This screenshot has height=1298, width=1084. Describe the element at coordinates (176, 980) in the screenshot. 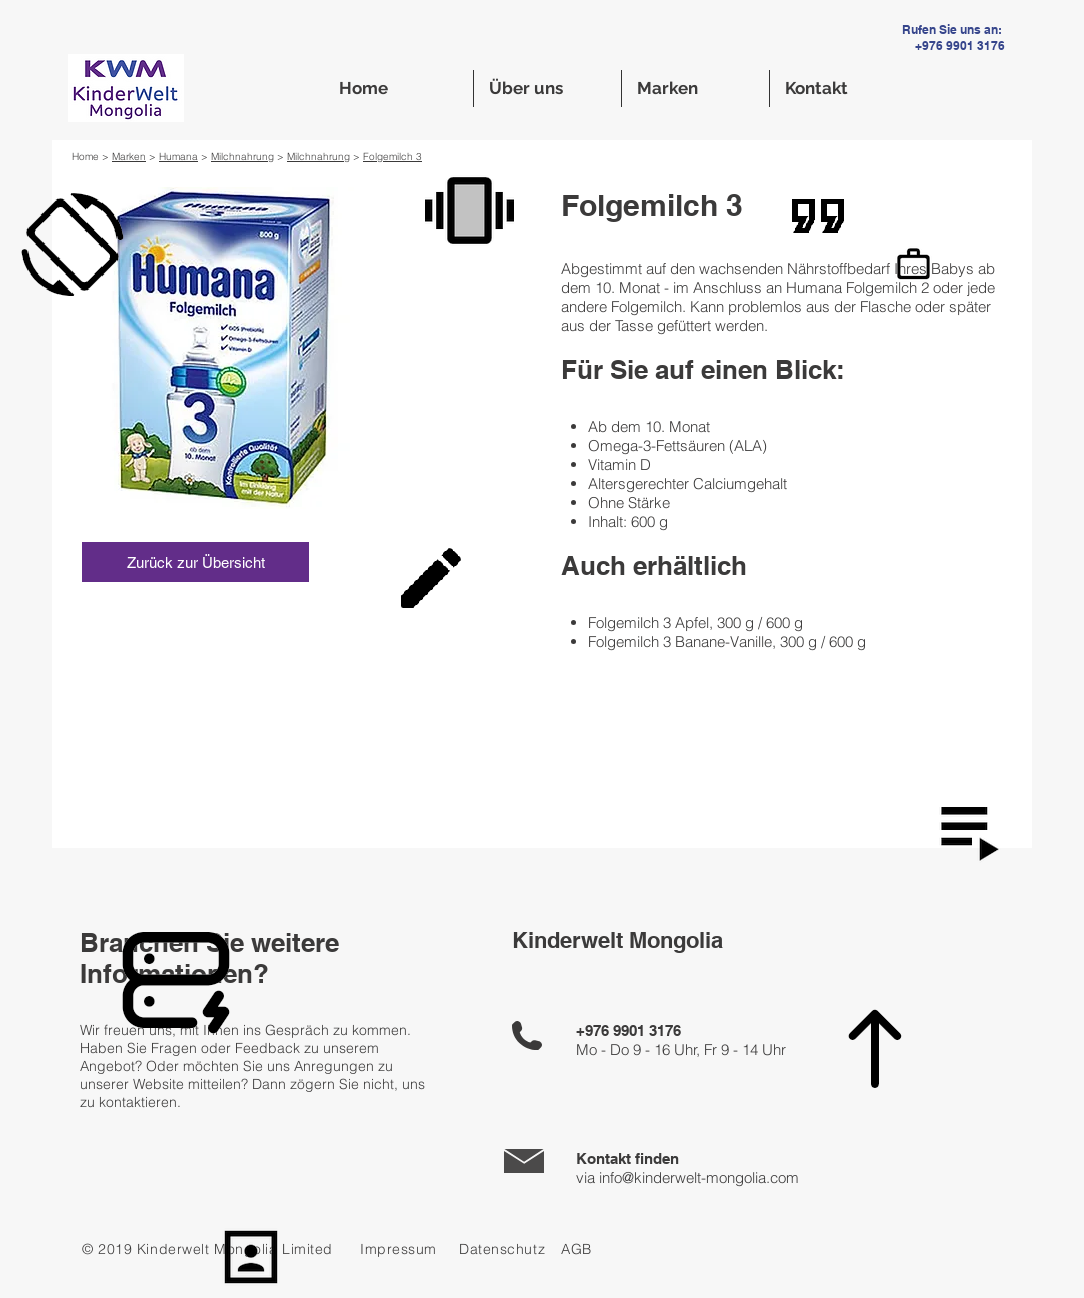

I see `server power status or electrical connection` at that location.